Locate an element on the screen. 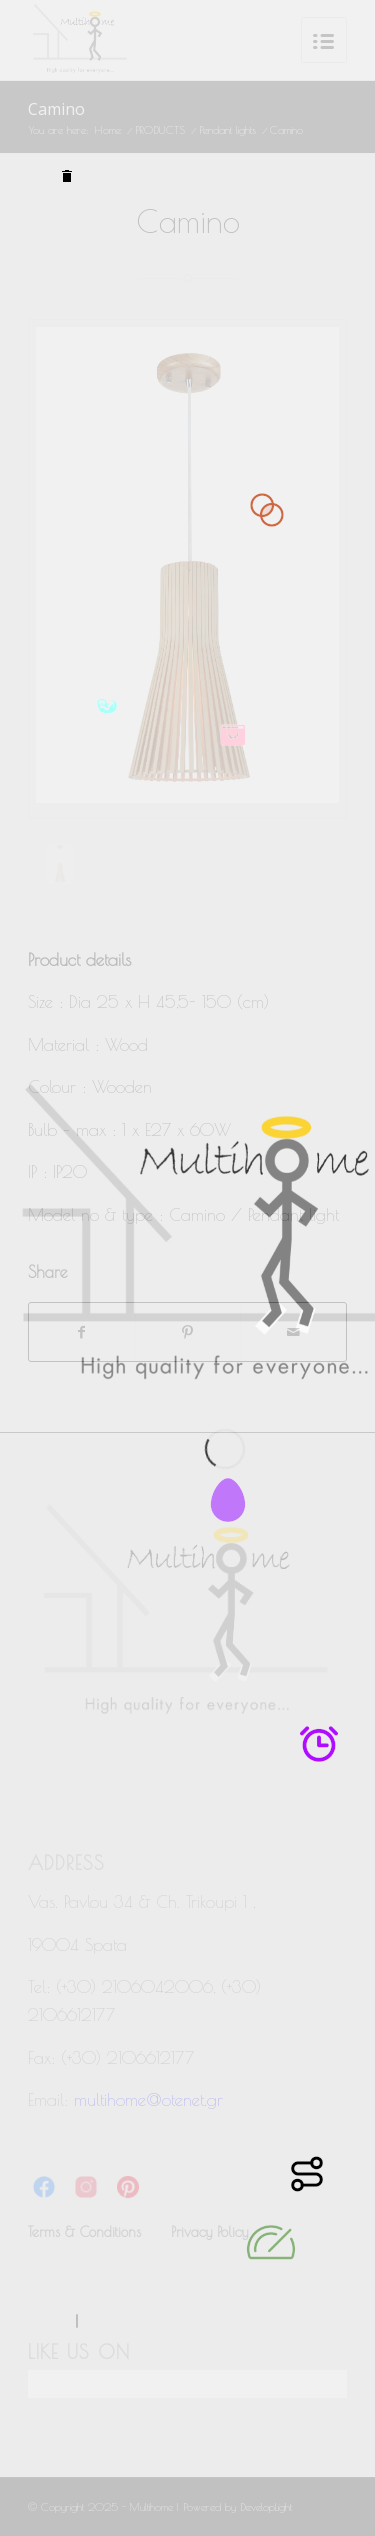 The image size is (375, 2536). otter mascot or brand logo is located at coordinates (107, 706).